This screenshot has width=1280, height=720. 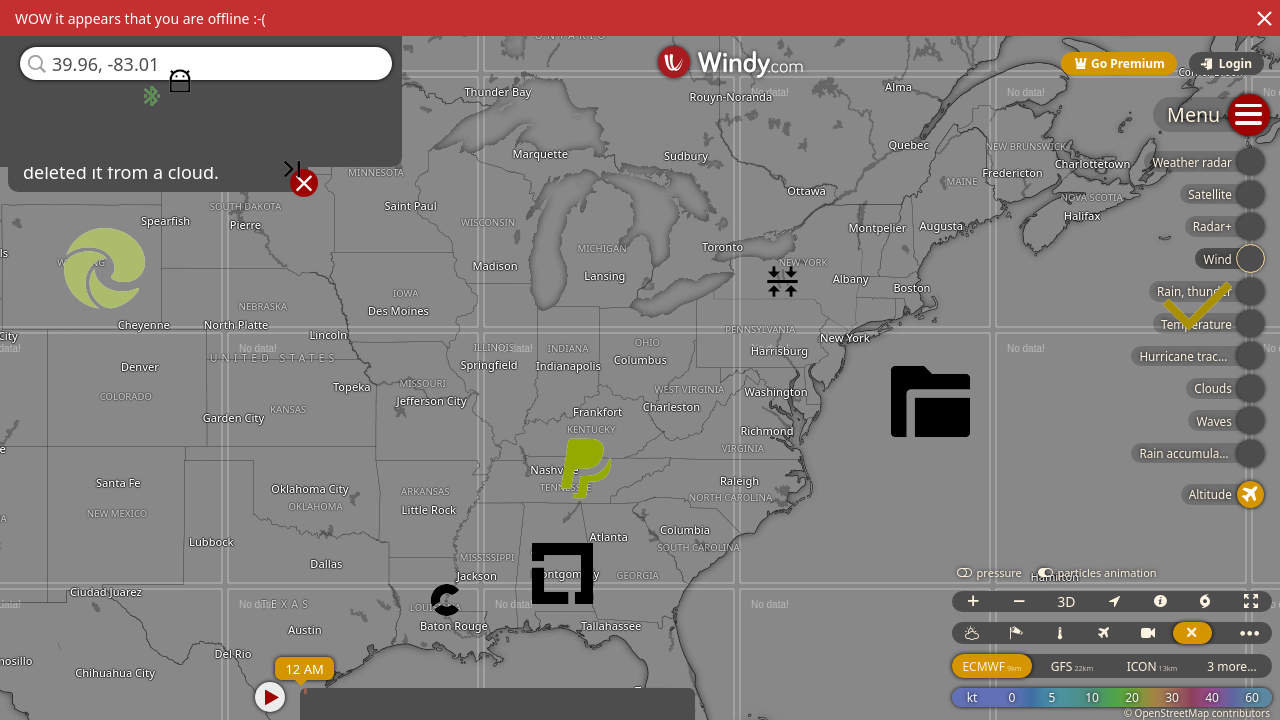 I want to click on elastic cloud logo, so click(x=445, y=600).